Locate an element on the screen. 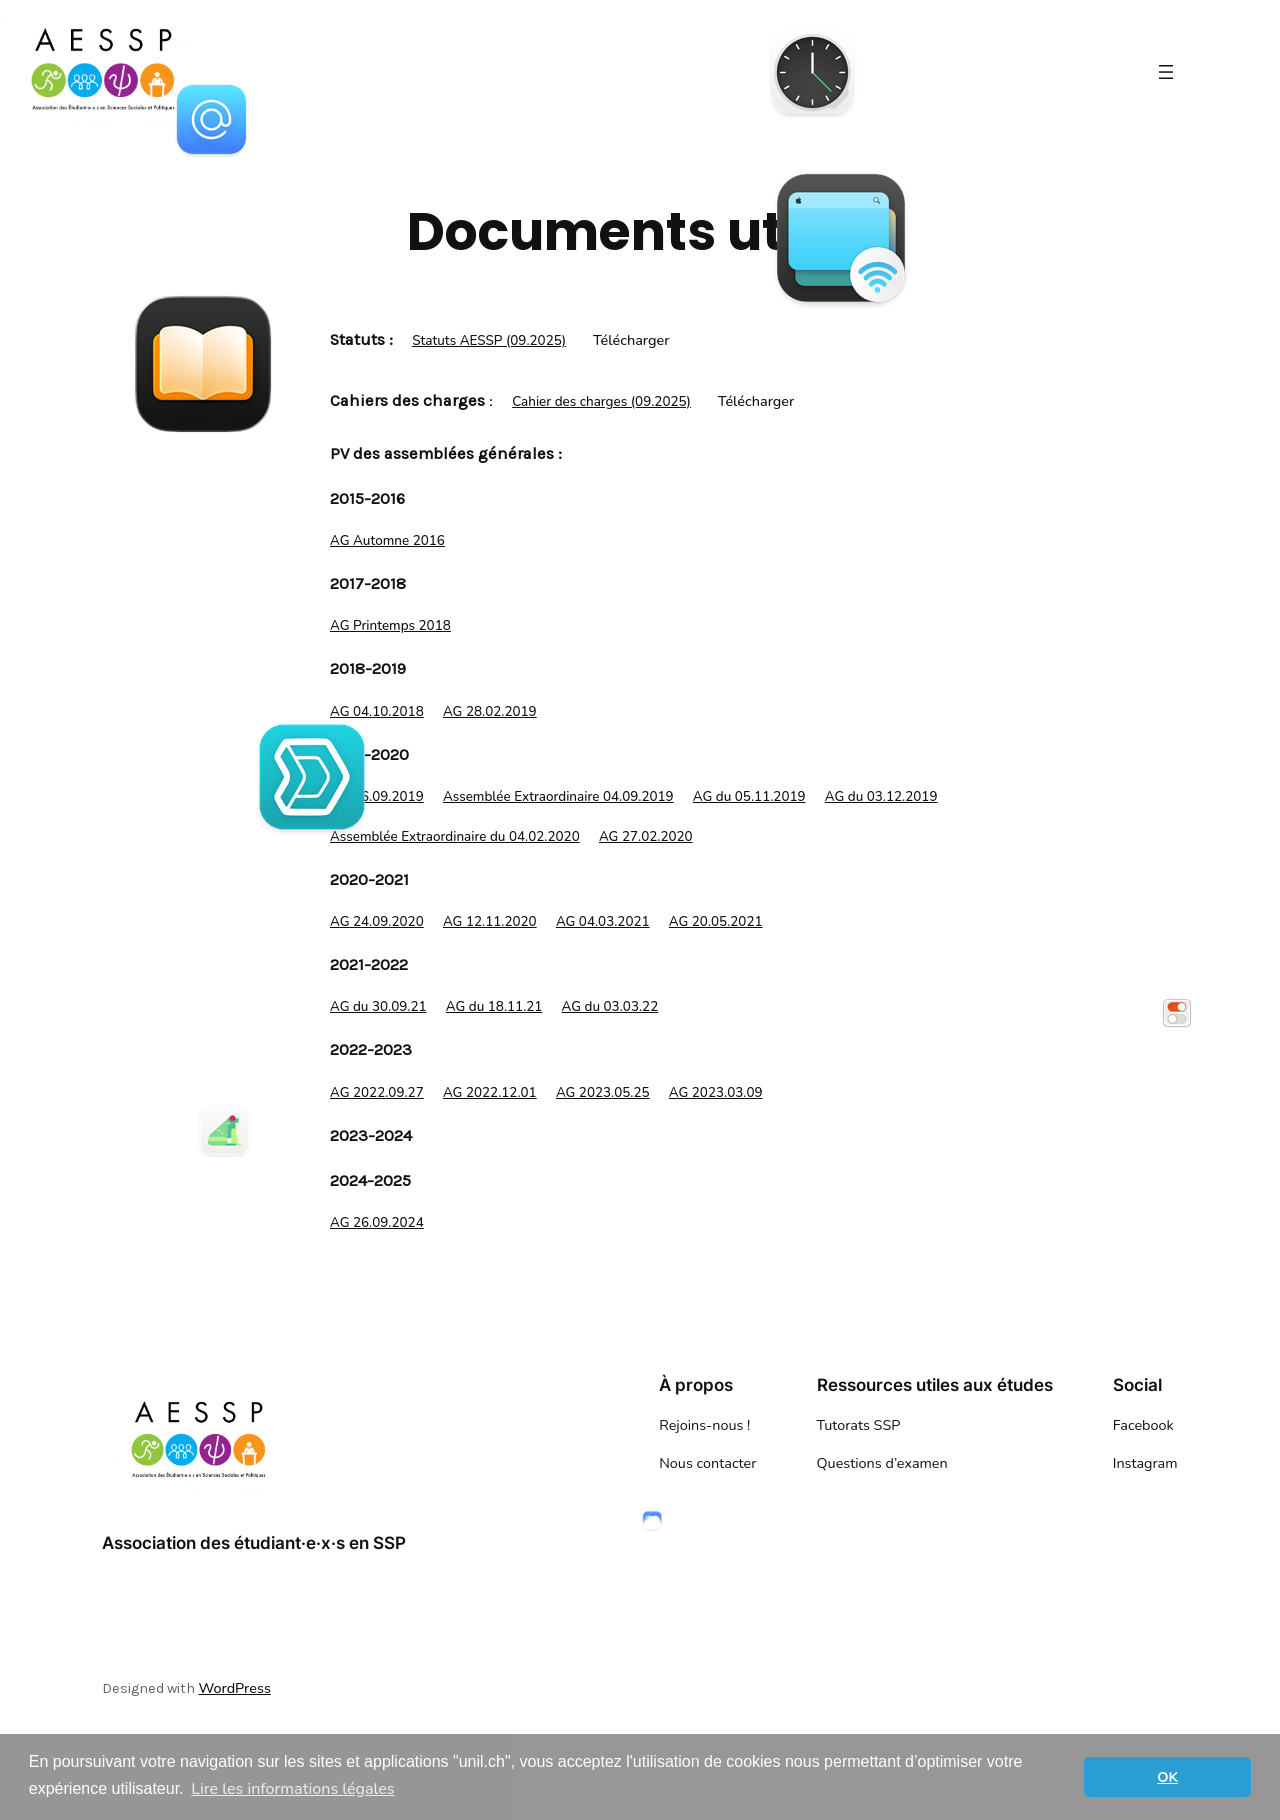  open the character map application is located at coordinates (211, 119).